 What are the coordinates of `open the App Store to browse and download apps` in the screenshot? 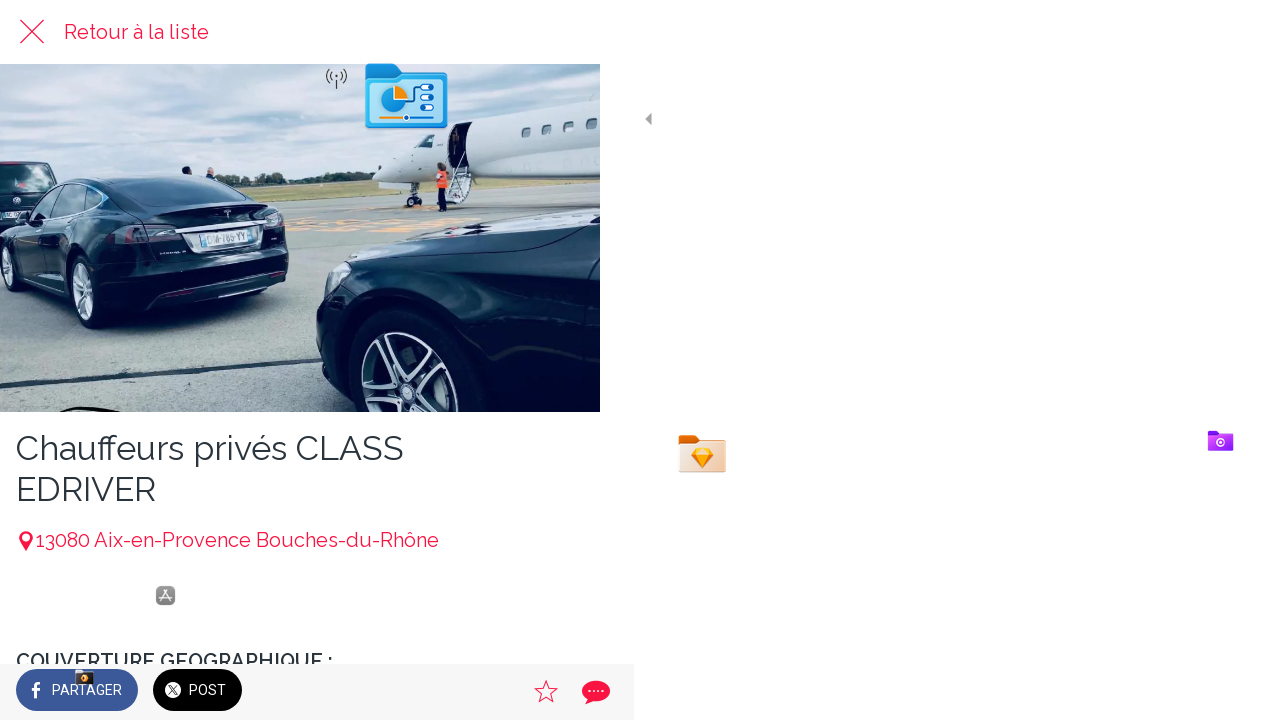 It's located at (165, 595).